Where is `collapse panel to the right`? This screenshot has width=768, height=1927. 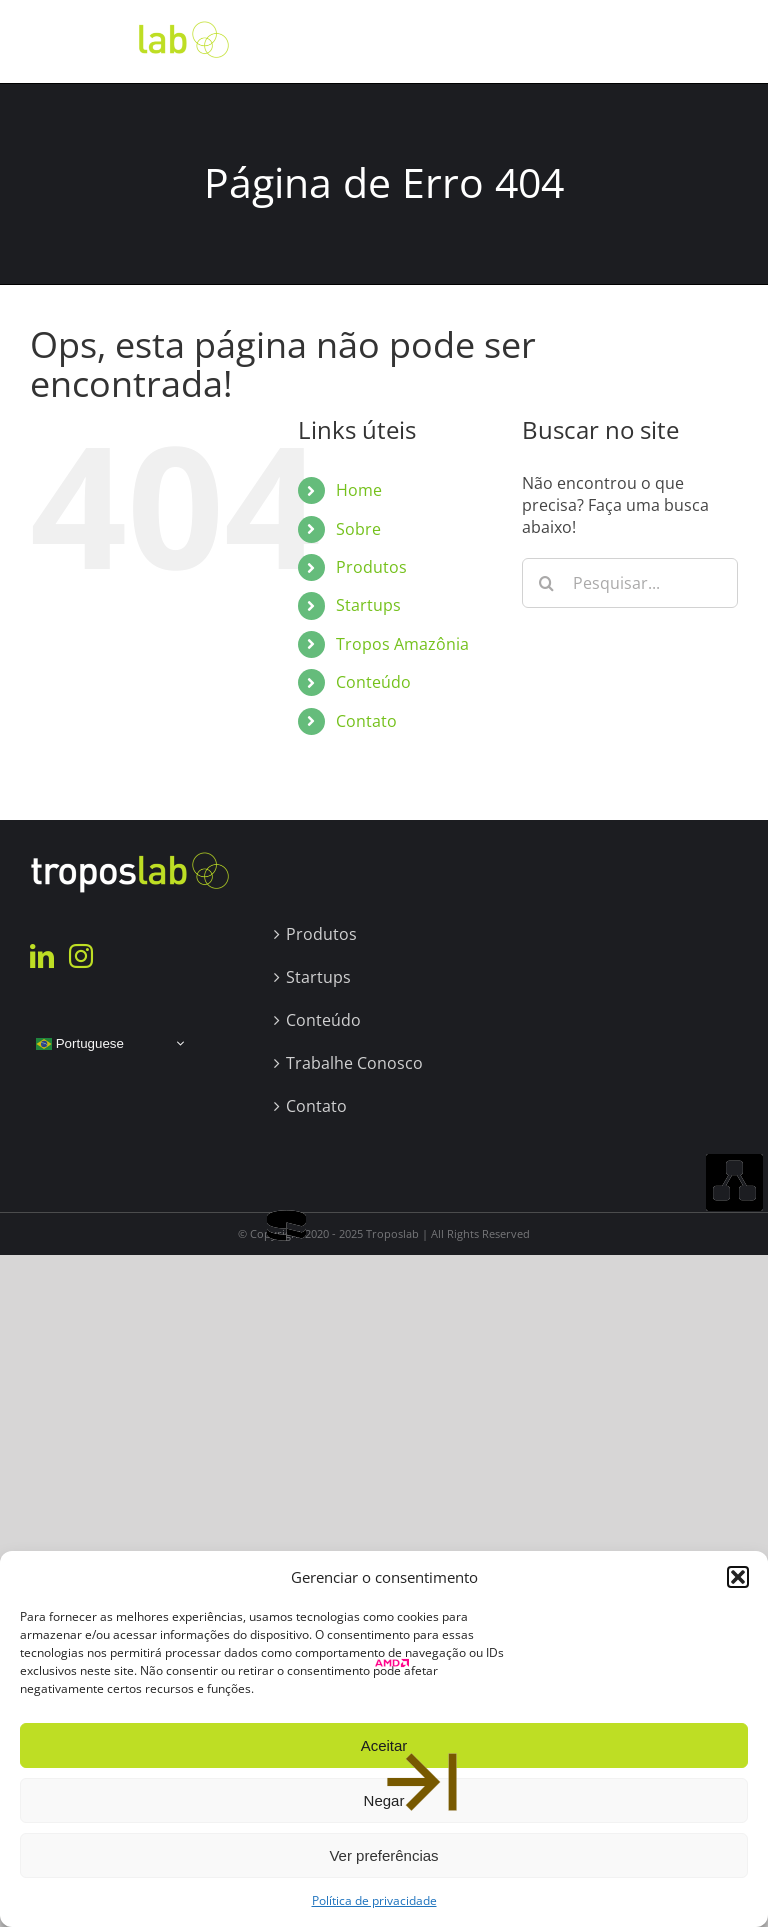
collapse panel to the right is located at coordinates (424, 1782).